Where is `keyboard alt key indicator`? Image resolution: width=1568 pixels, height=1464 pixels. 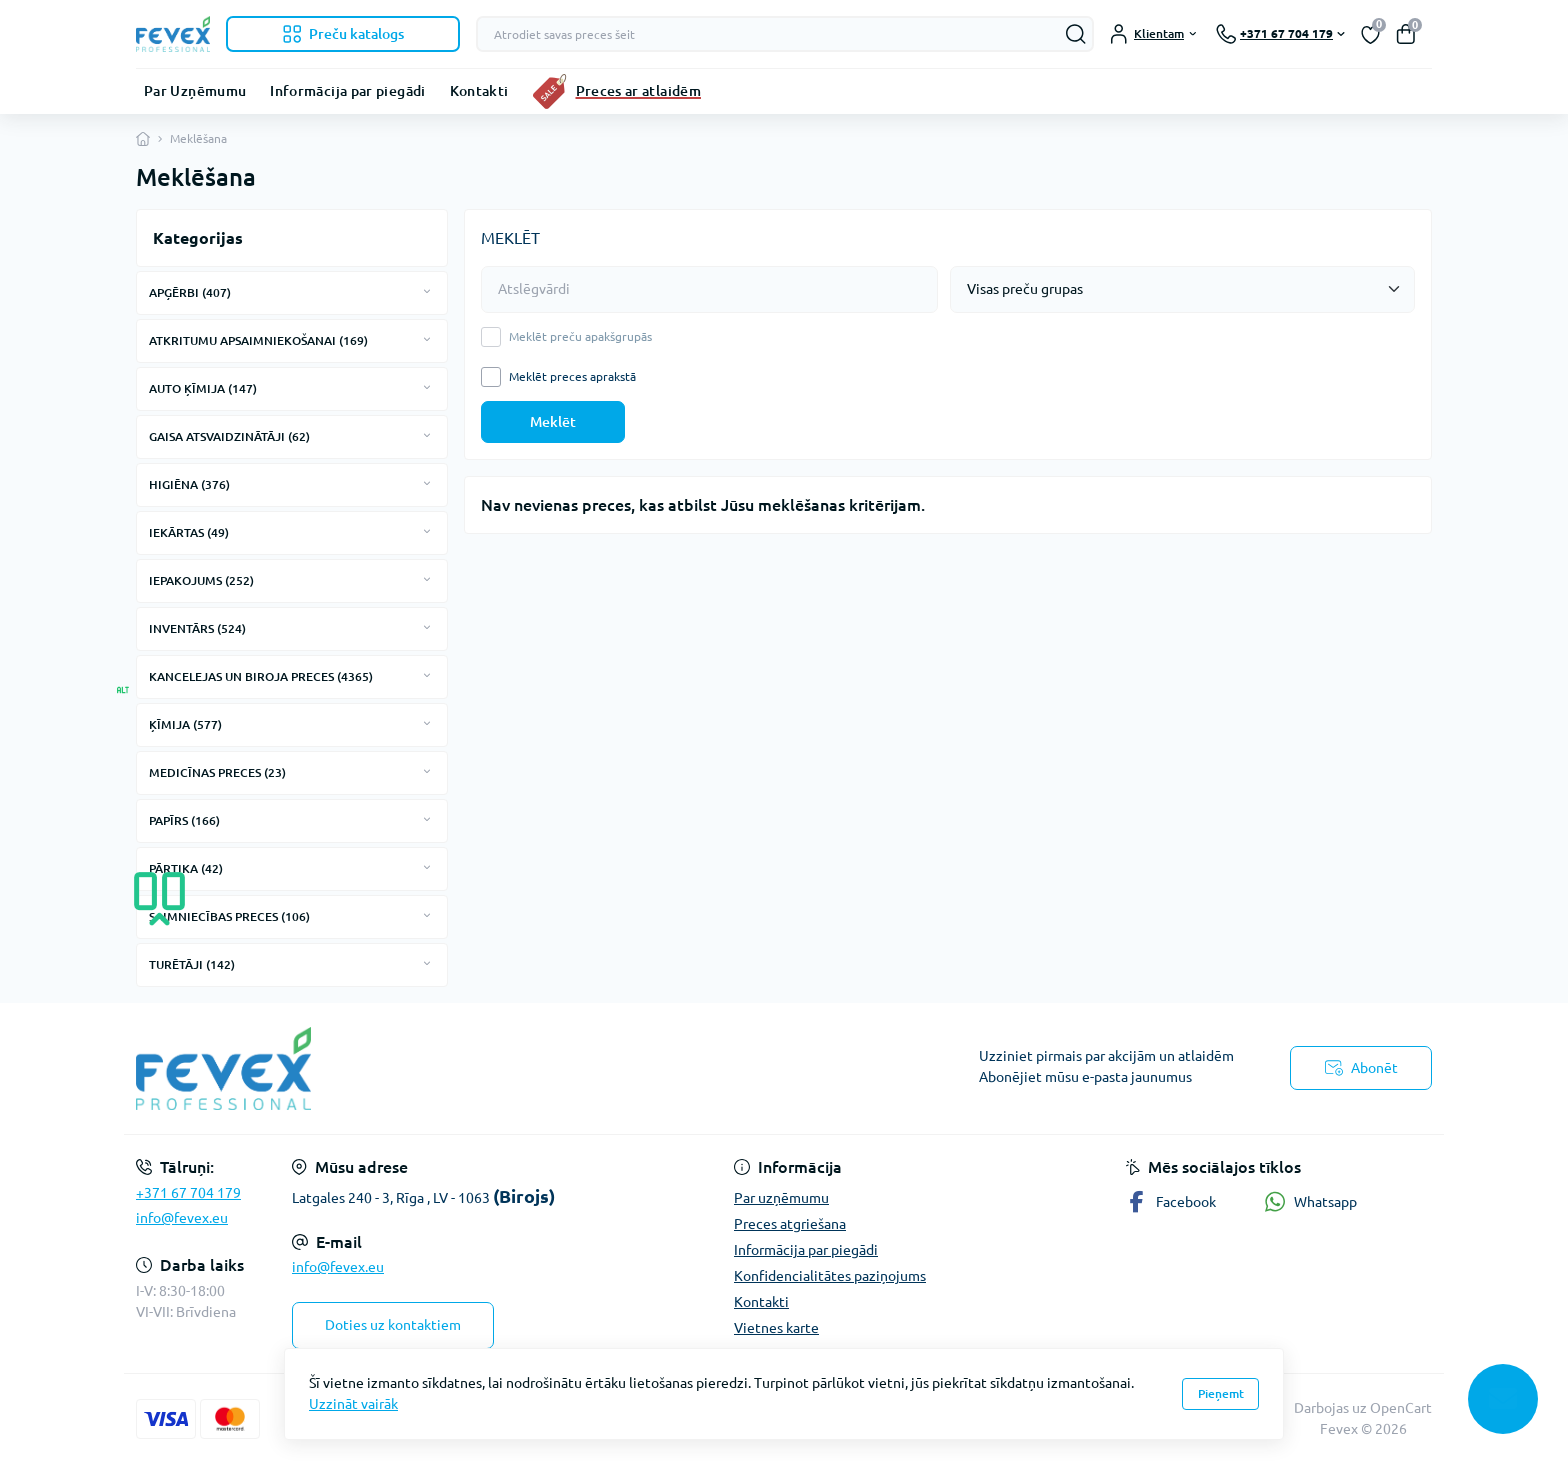 keyboard alt key indicator is located at coordinates (123, 690).